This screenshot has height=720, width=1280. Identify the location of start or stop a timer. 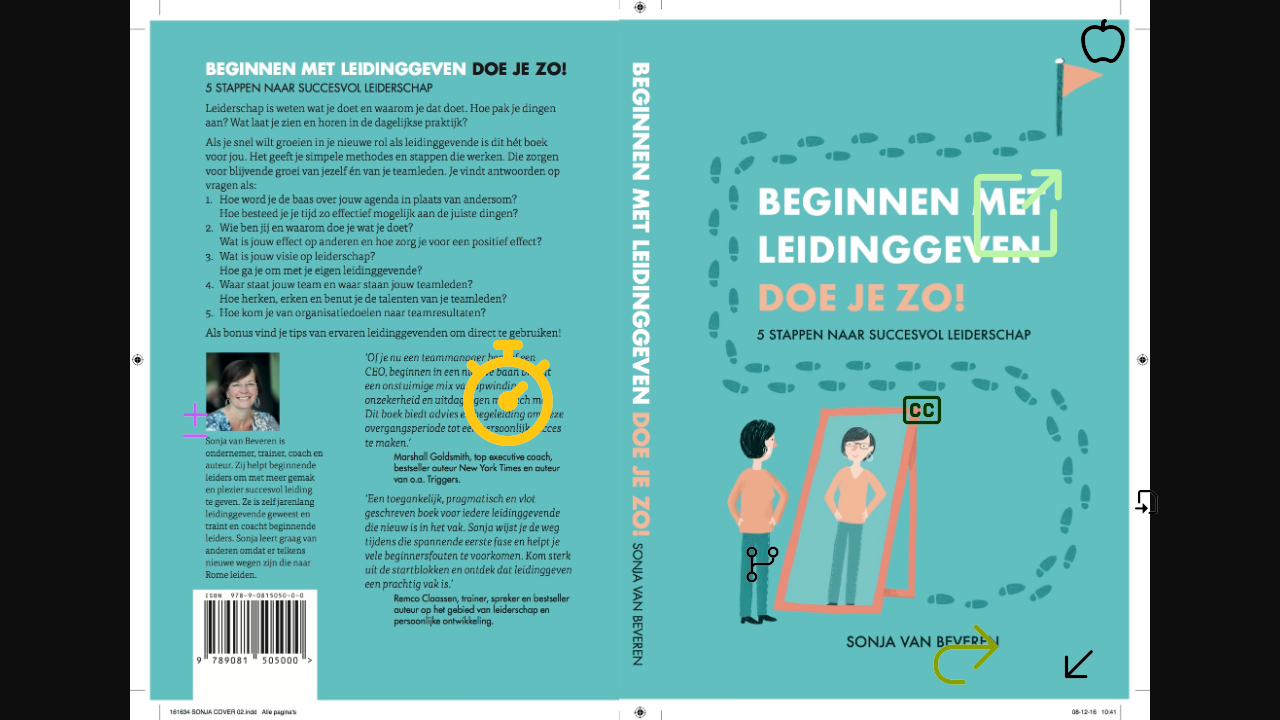
(508, 393).